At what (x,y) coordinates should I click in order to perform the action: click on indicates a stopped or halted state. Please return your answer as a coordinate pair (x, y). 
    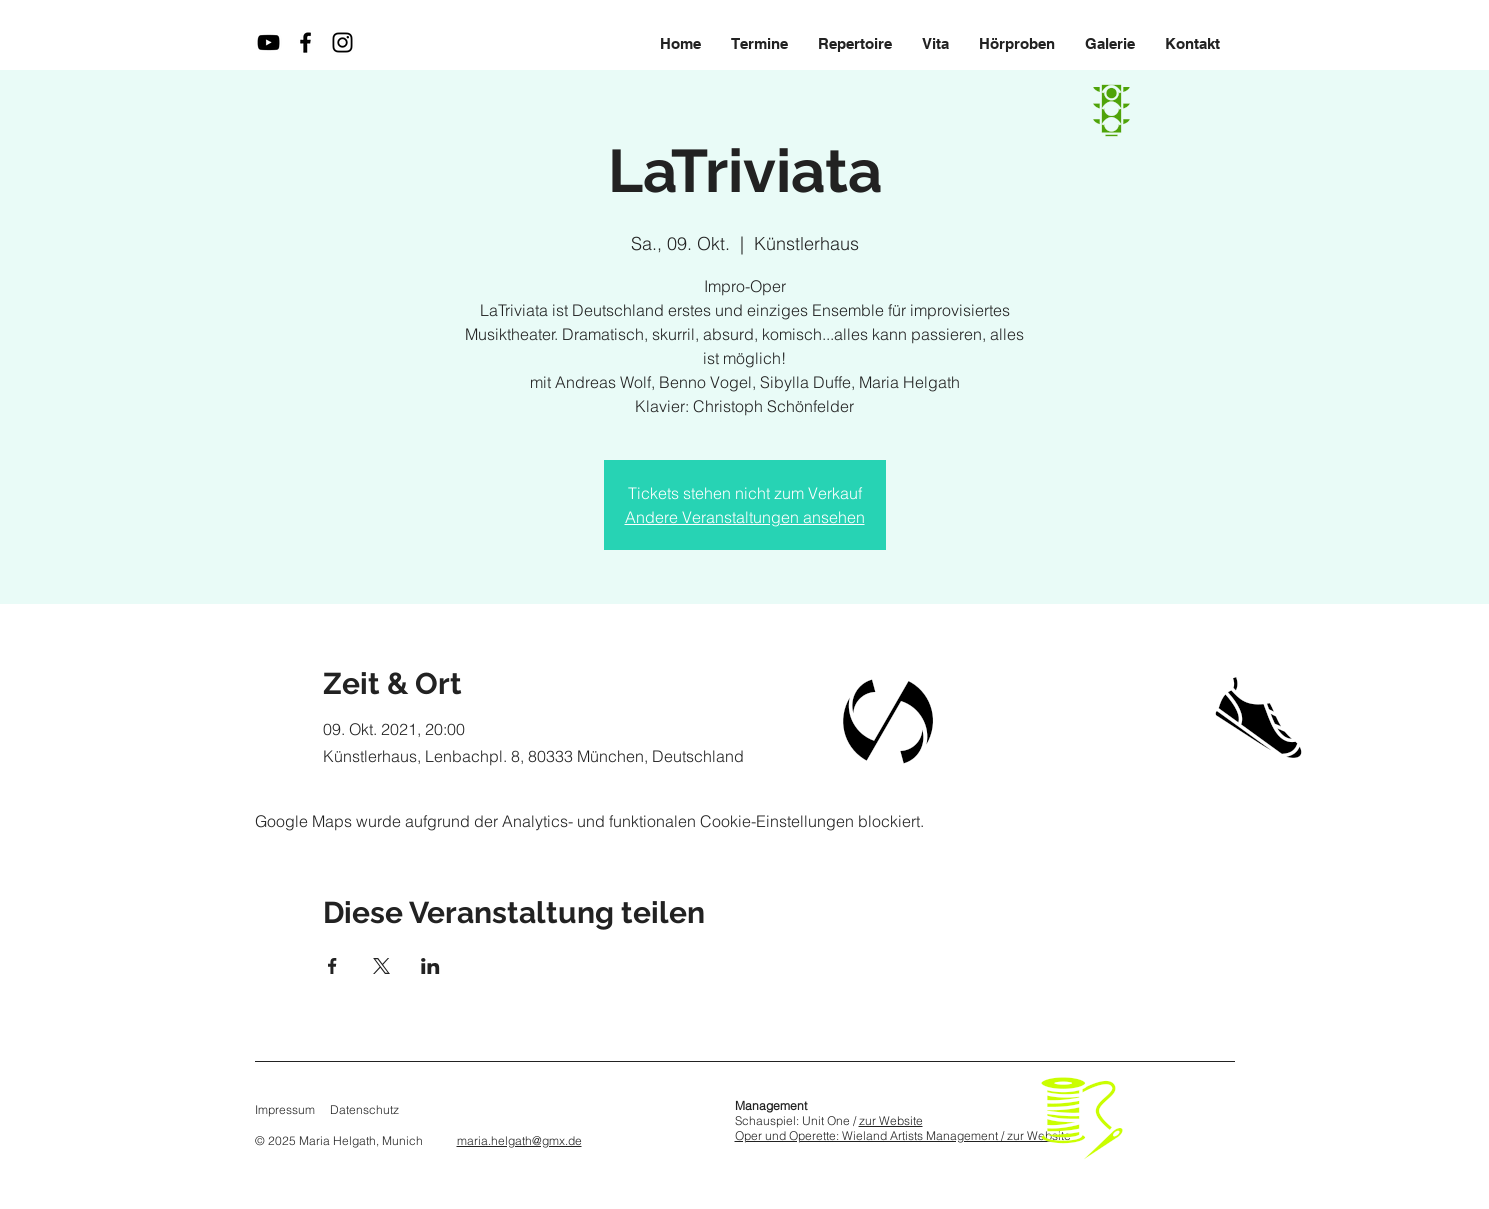
    Looking at the image, I should click on (1111, 110).